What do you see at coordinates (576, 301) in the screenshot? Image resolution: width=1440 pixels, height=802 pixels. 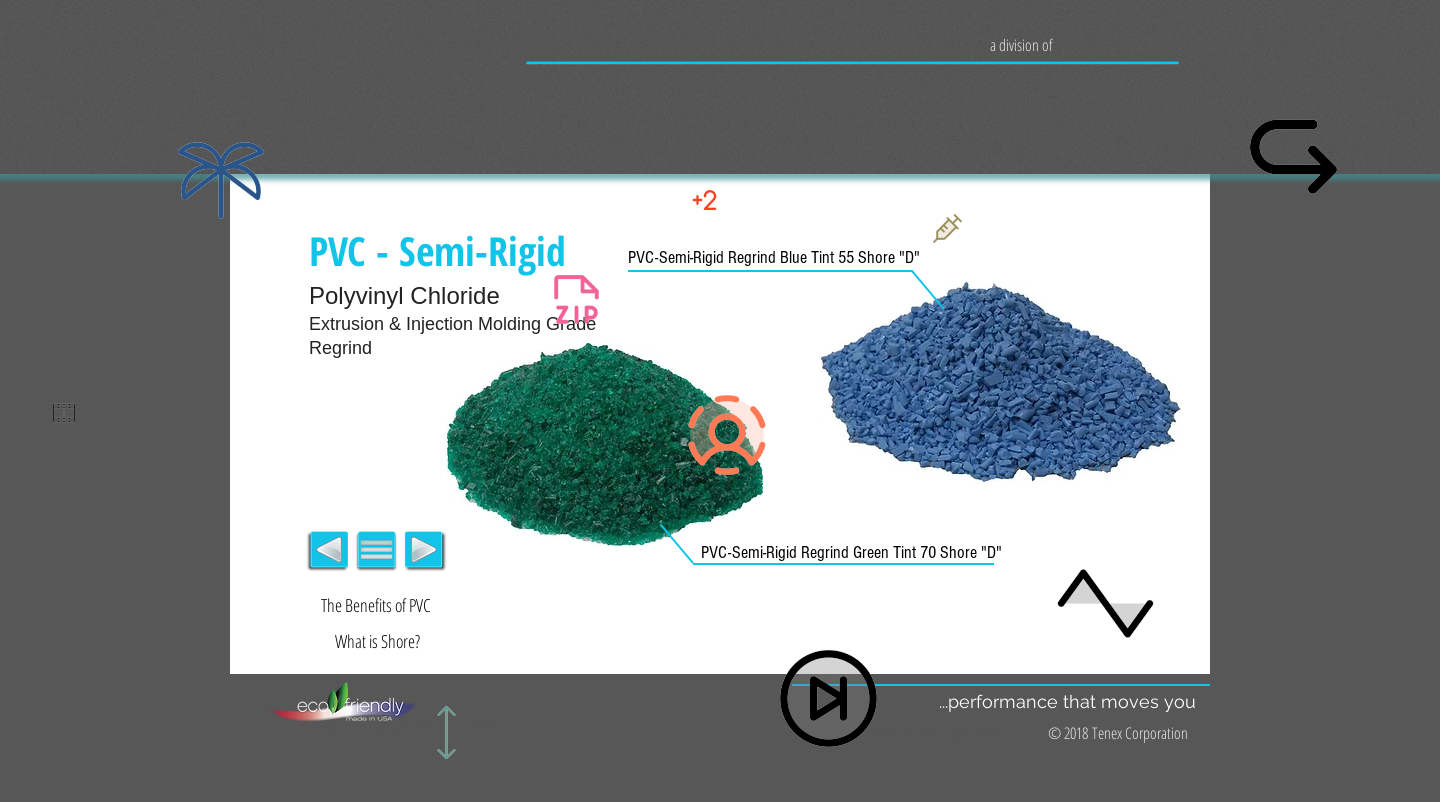 I see `compress files into a zip archive` at bounding box center [576, 301].